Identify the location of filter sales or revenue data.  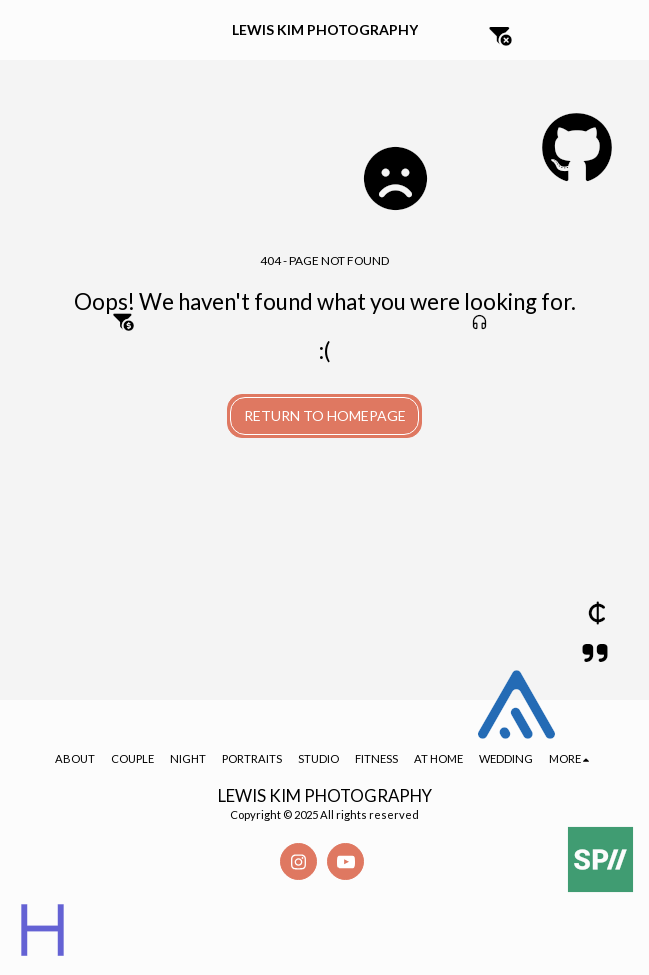
(123, 320).